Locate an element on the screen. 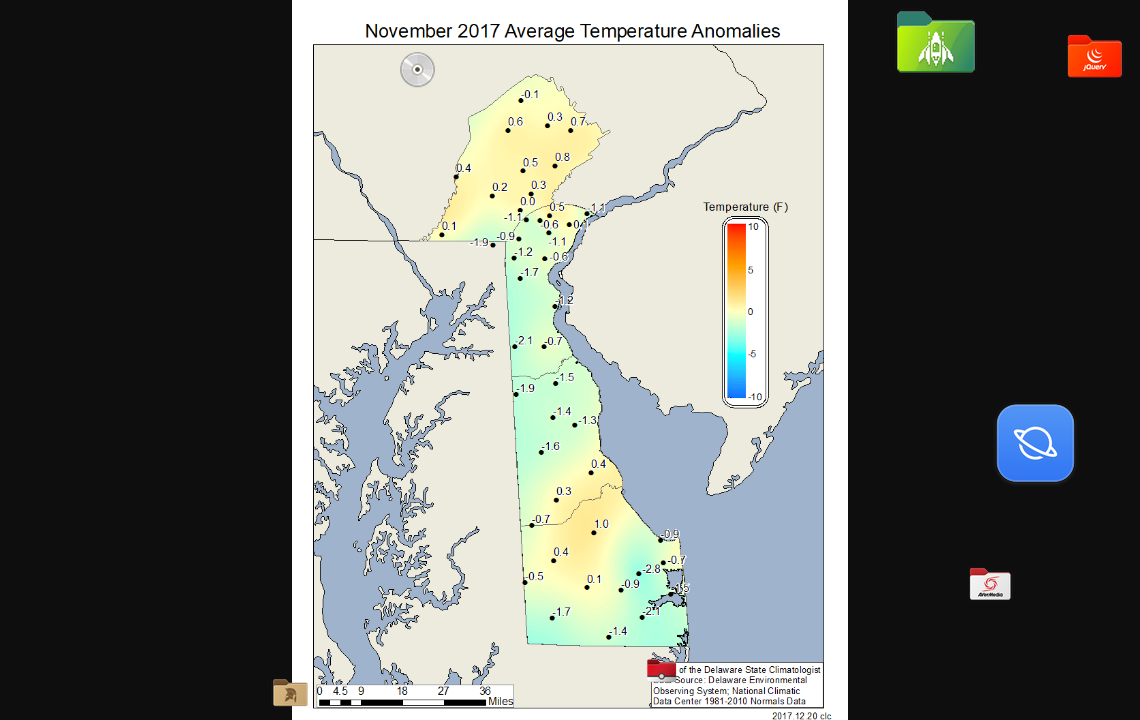 The height and width of the screenshot is (720, 1140). open AverMedia application folder is located at coordinates (990, 585).